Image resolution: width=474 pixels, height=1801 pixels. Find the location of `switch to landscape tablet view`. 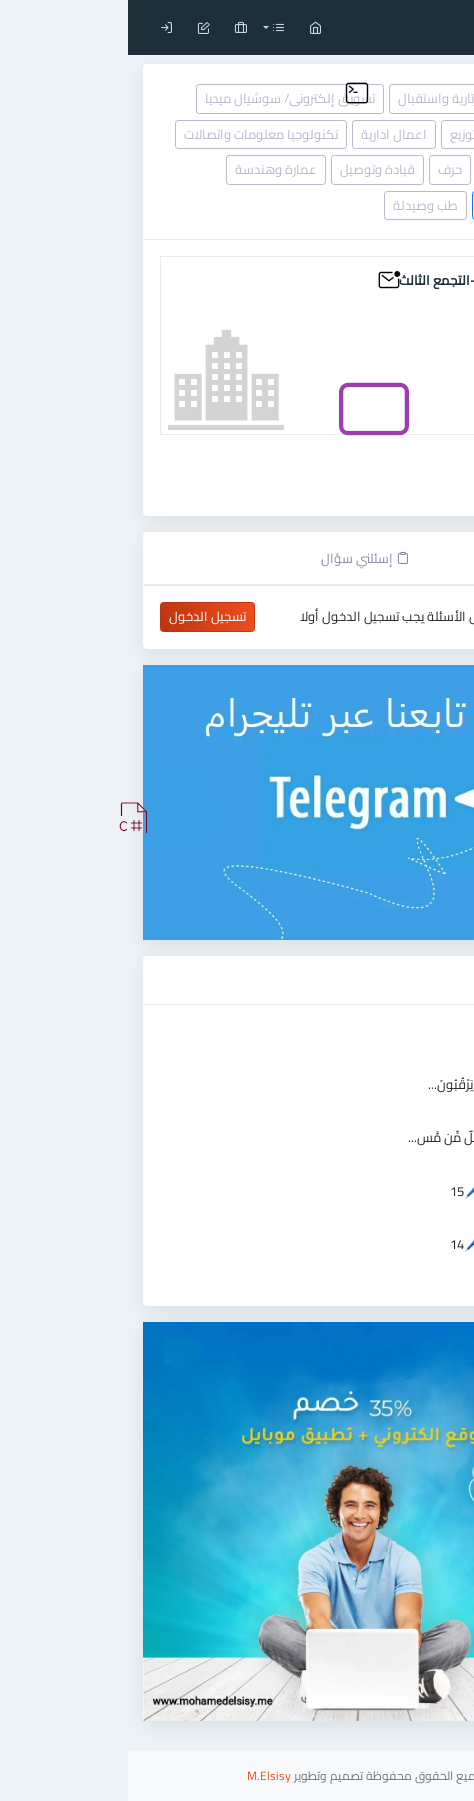

switch to landscape tablet view is located at coordinates (374, 409).